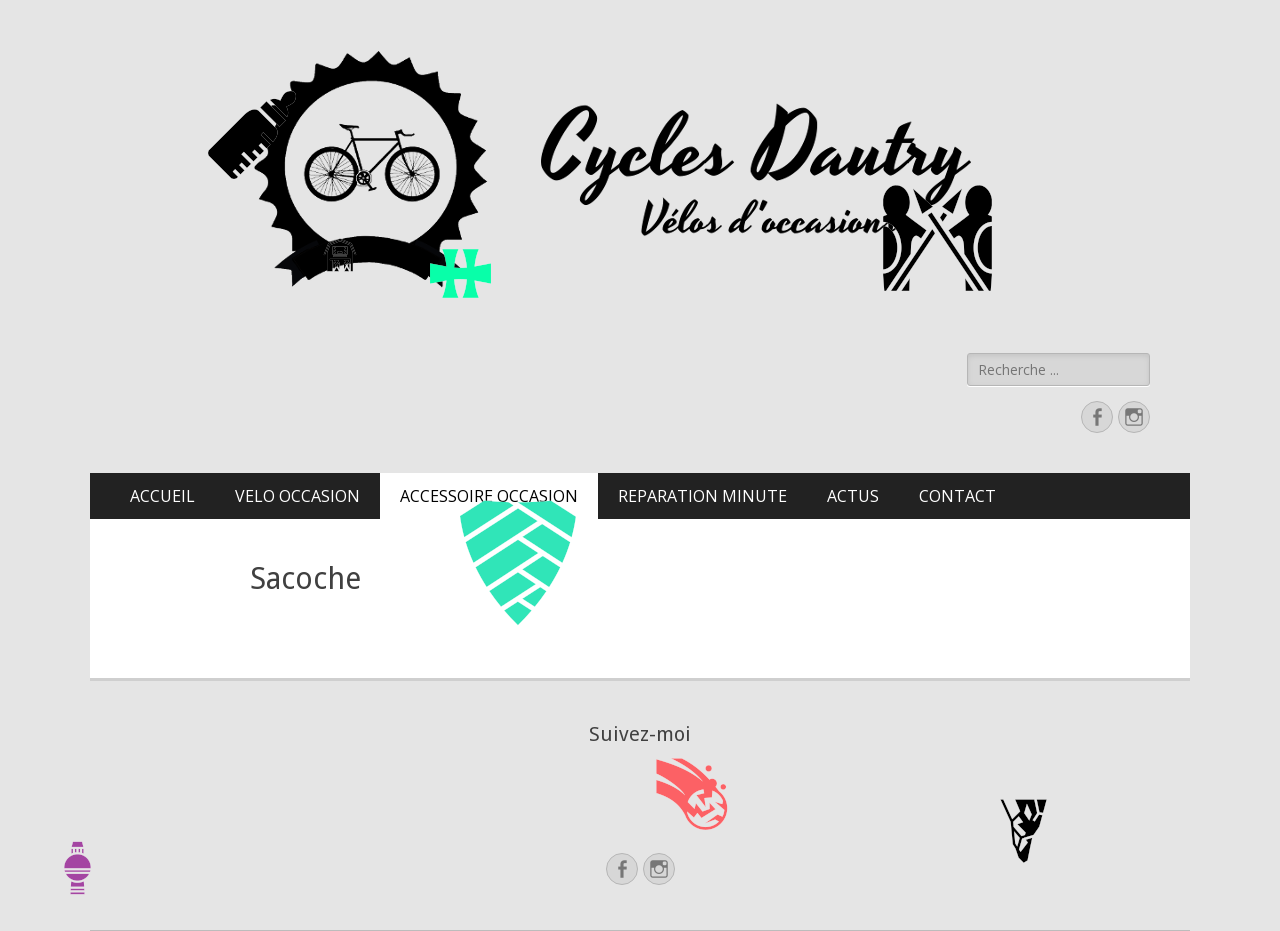 Image resolution: width=1280 pixels, height=931 pixels. I want to click on indicates a cursed or unholy location, so click(460, 273).